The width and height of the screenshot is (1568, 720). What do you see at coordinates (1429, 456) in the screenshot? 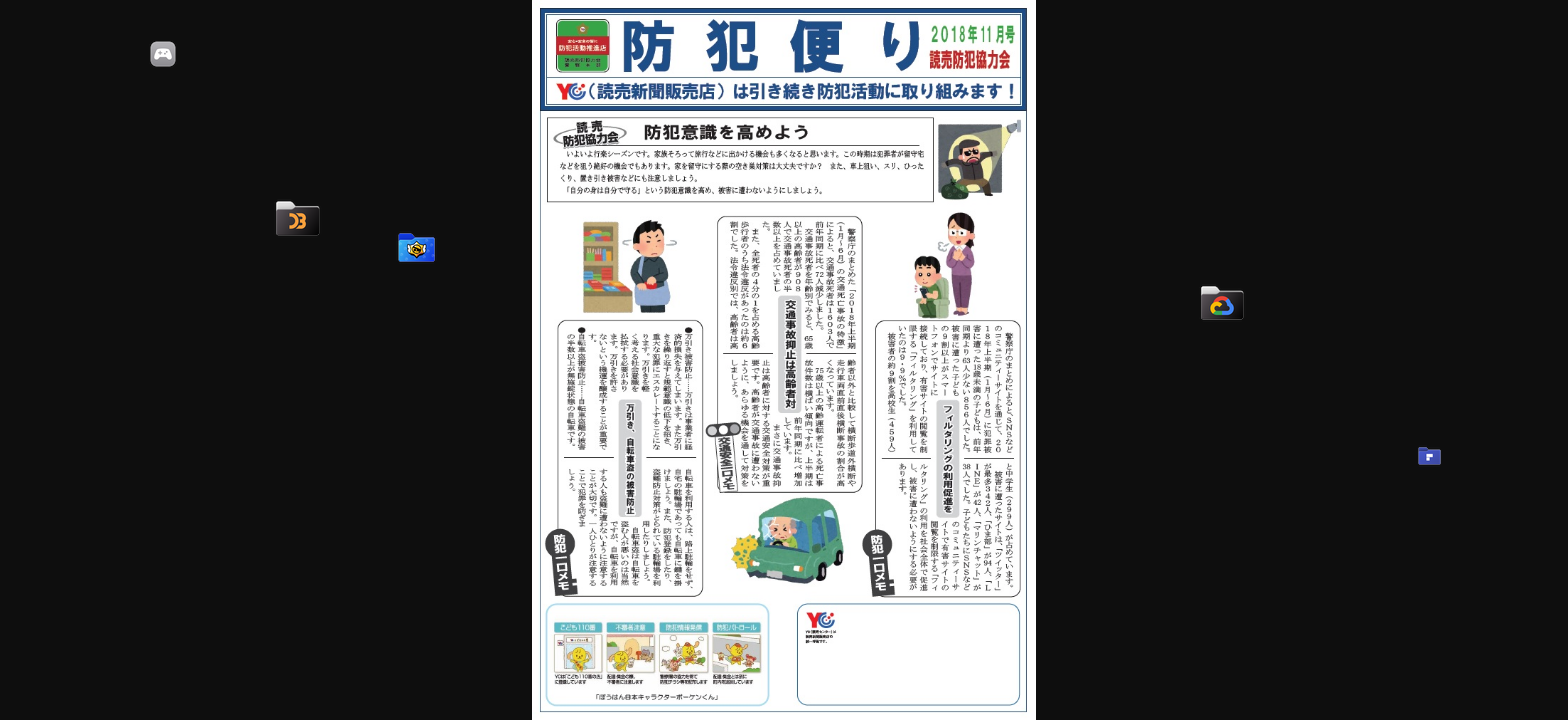
I see `open wondershare pdfelement documents folder` at bounding box center [1429, 456].